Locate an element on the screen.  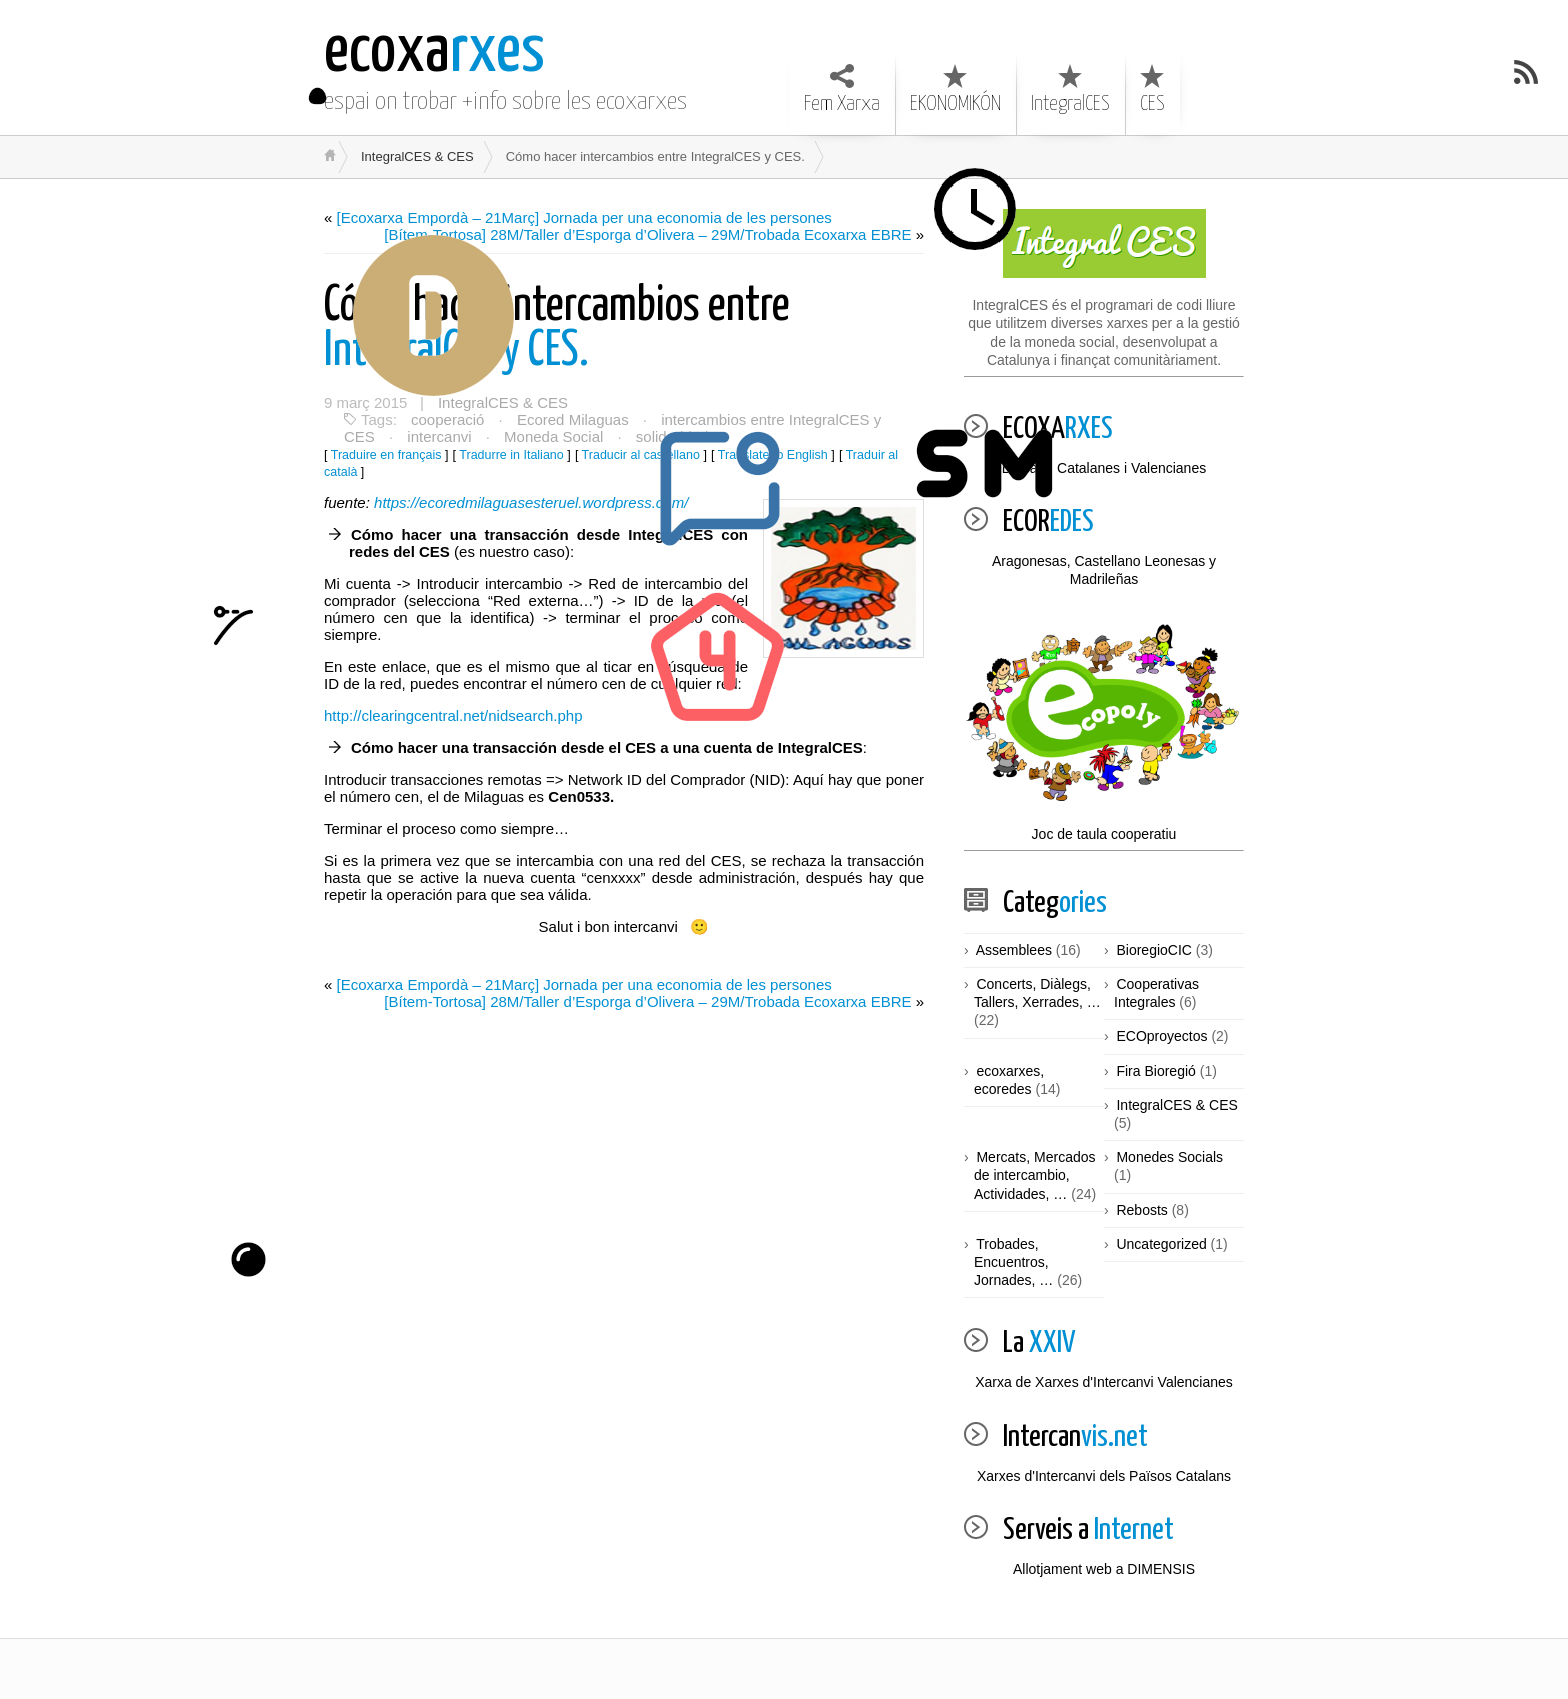
apply inner shadow effect to top-left corner is located at coordinates (248, 1259).